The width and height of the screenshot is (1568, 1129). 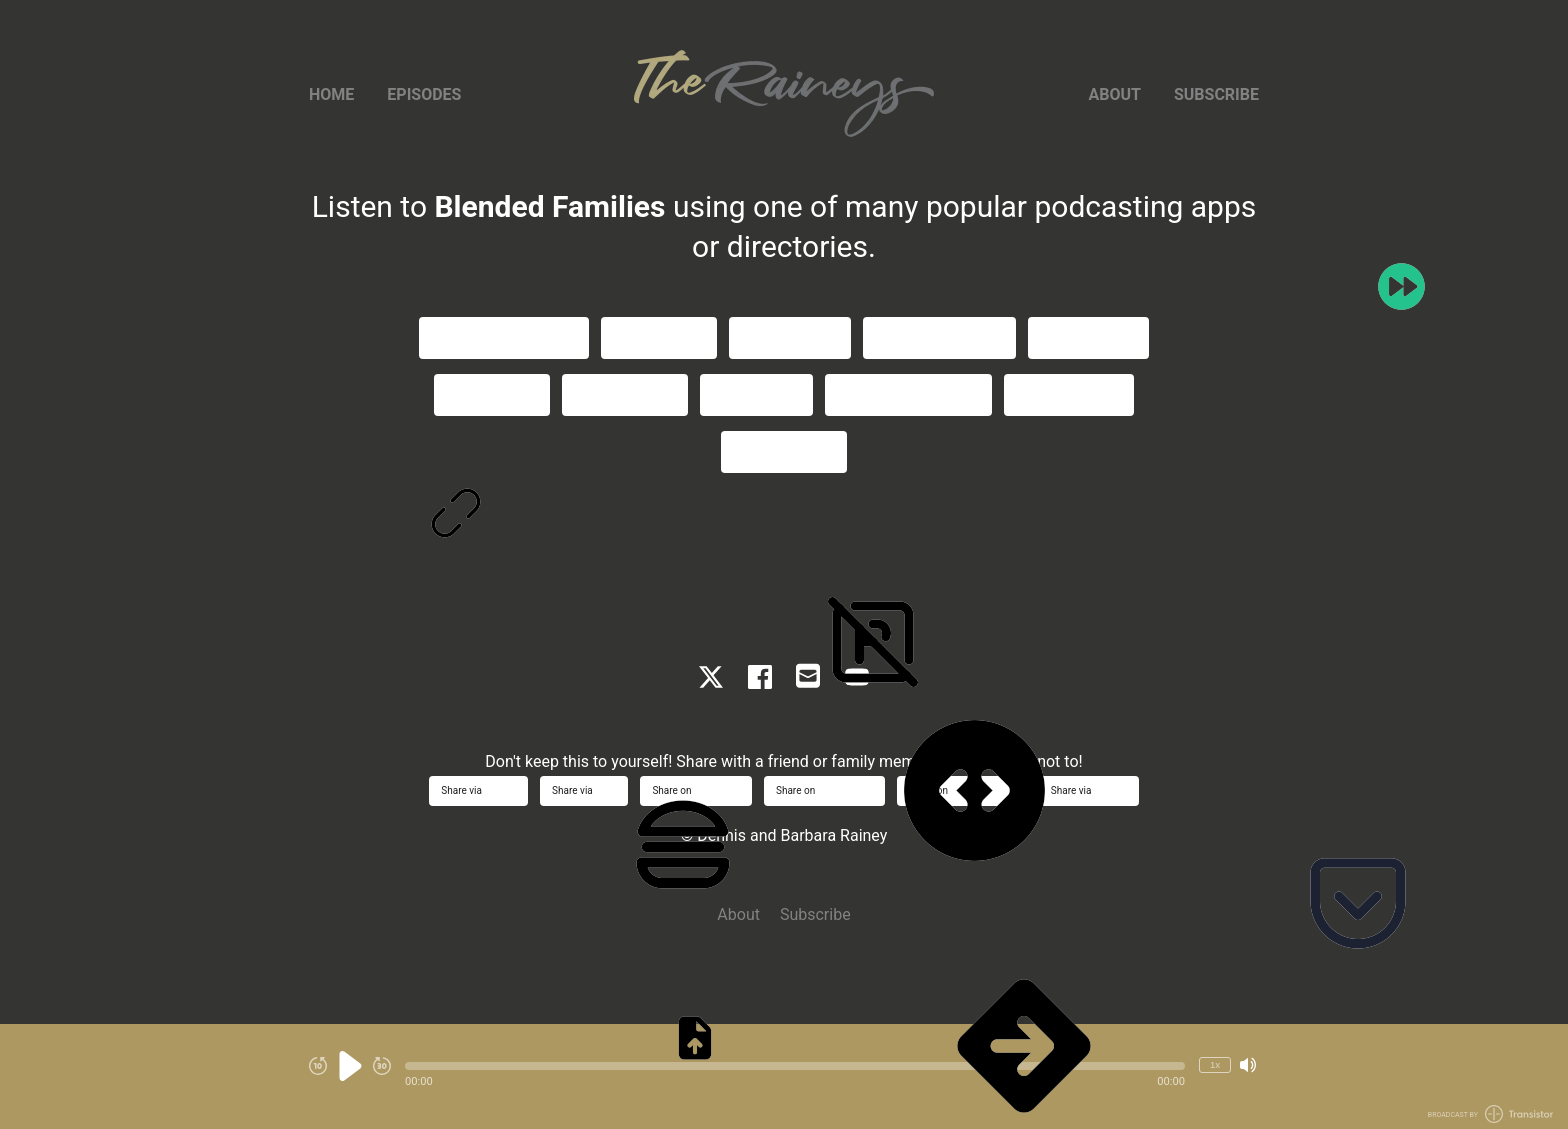 What do you see at coordinates (1358, 901) in the screenshot?
I see `save to pocket` at bounding box center [1358, 901].